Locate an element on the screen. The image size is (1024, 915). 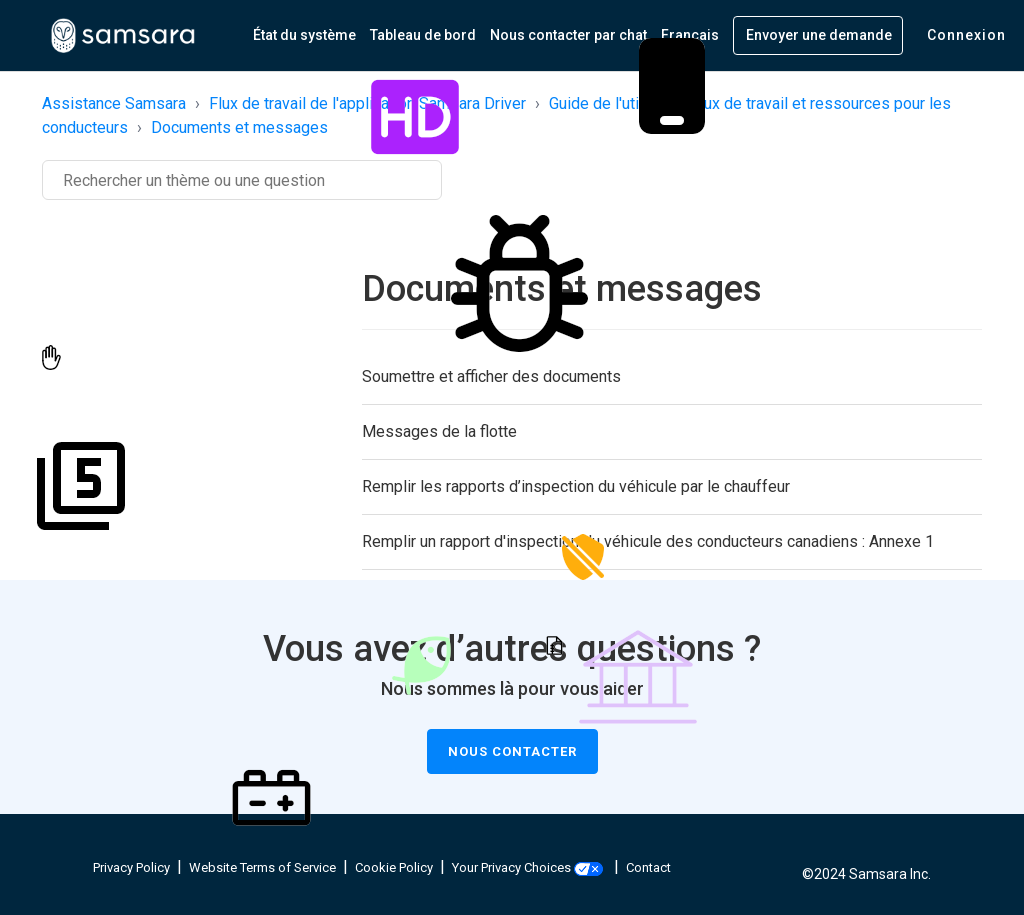
browse seafood or fish-related content is located at coordinates (423, 663).